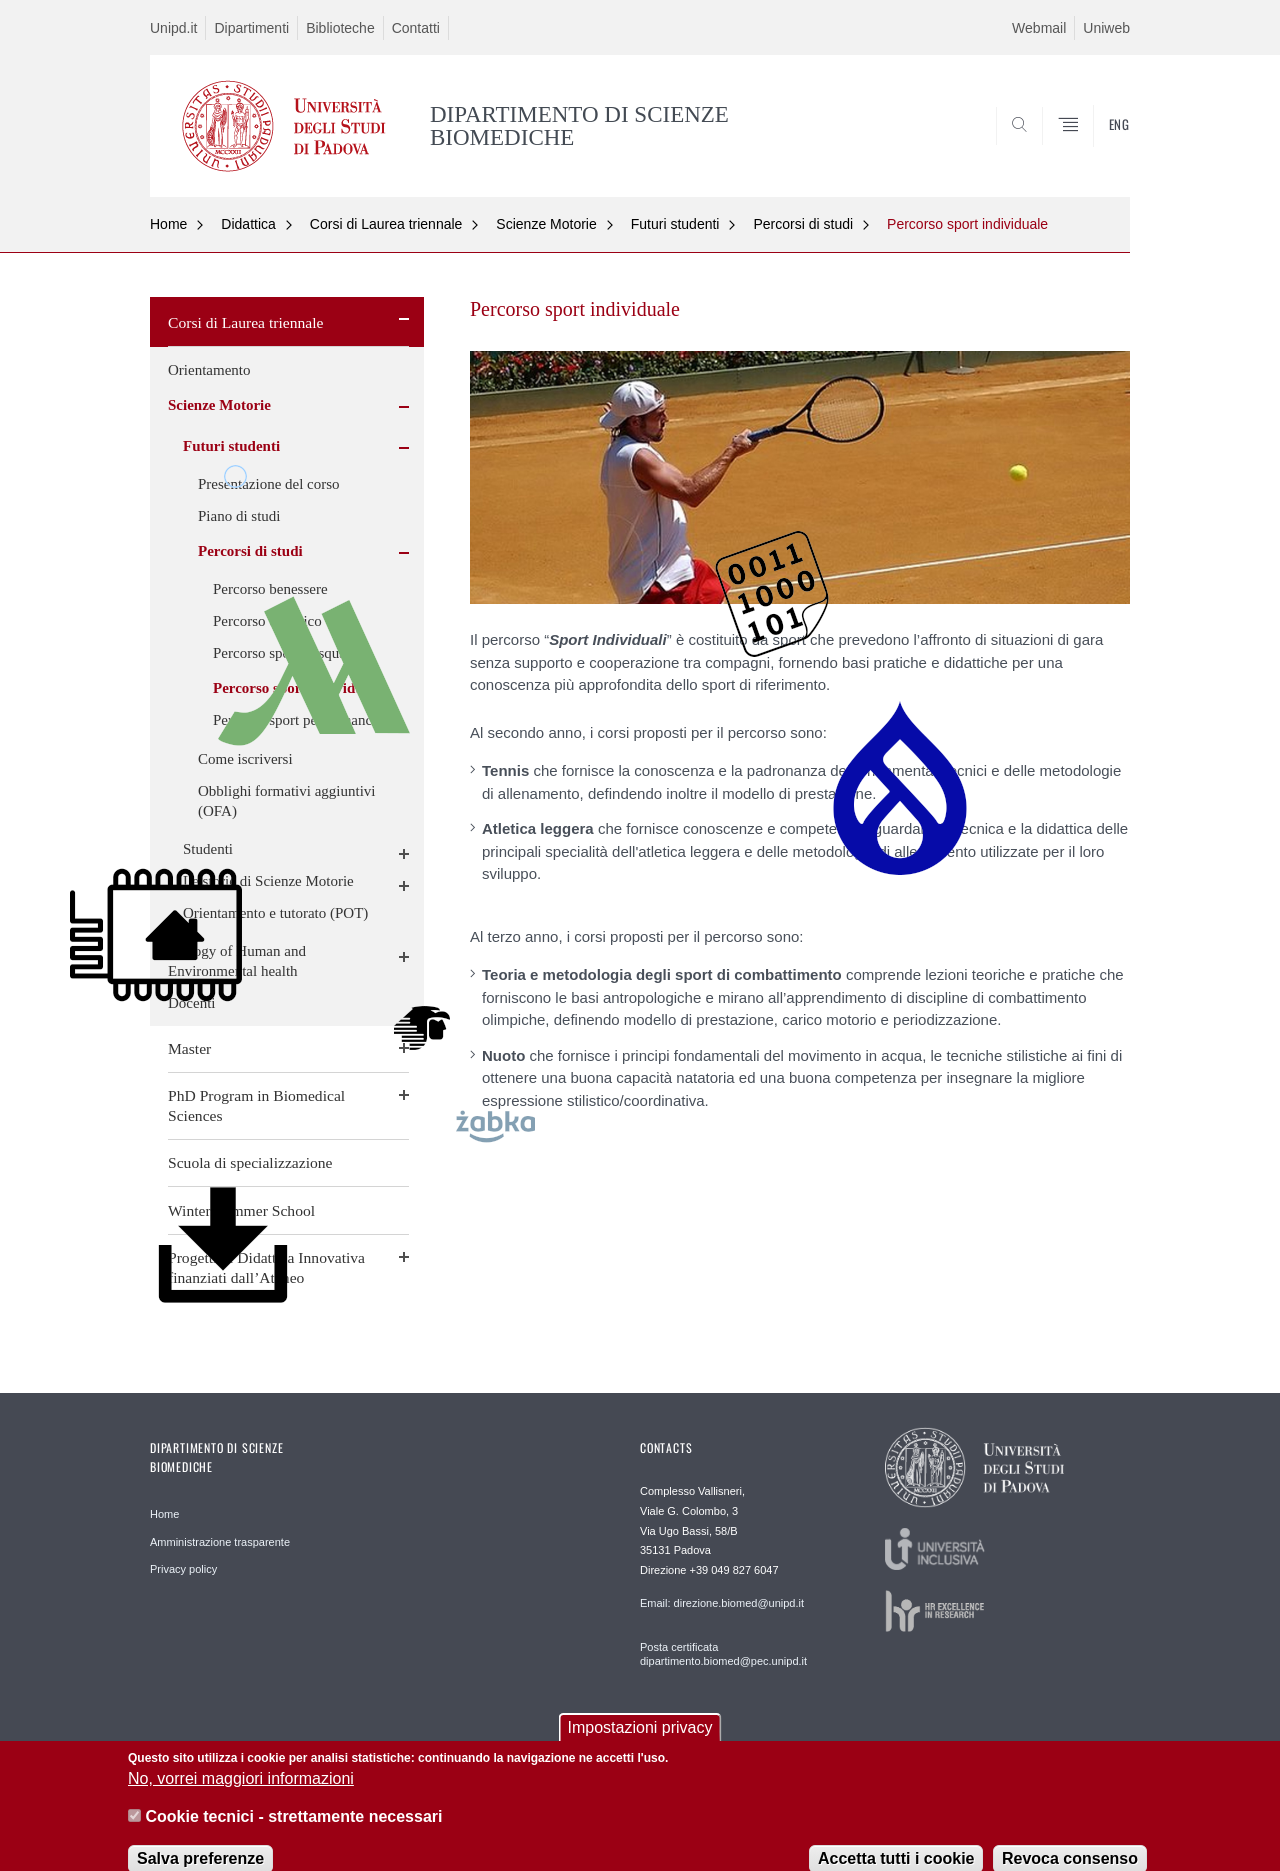 This screenshot has width=1280, height=1871. What do you see at coordinates (223, 1245) in the screenshot?
I see `download a file or document` at bounding box center [223, 1245].